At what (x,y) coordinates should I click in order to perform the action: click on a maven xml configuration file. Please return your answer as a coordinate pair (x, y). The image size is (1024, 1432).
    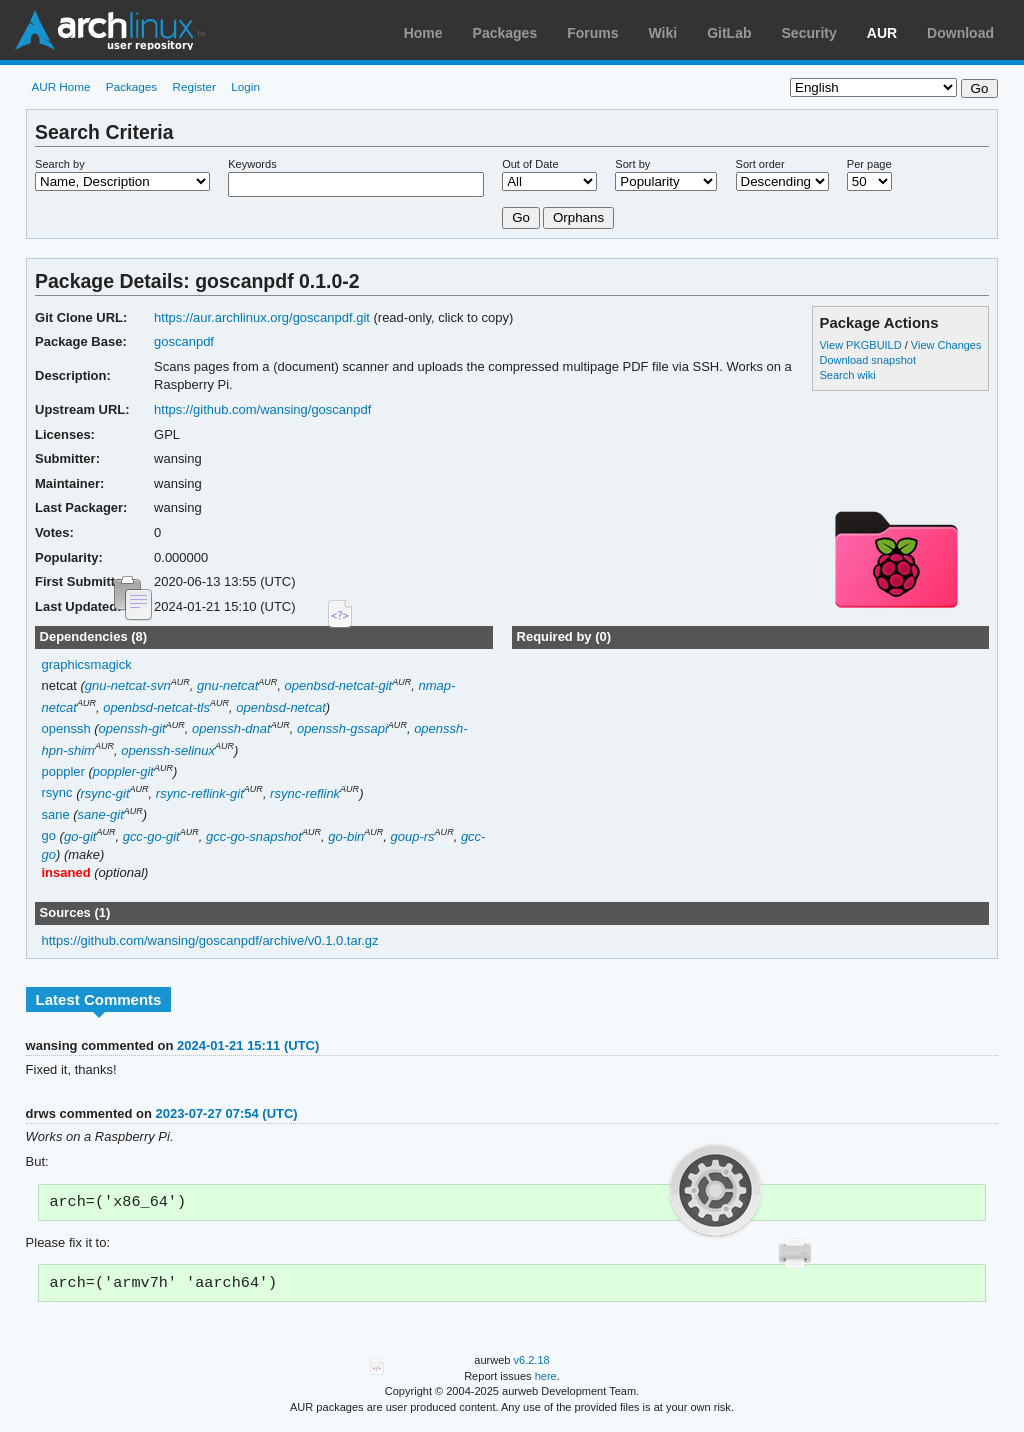
    Looking at the image, I should click on (377, 1367).